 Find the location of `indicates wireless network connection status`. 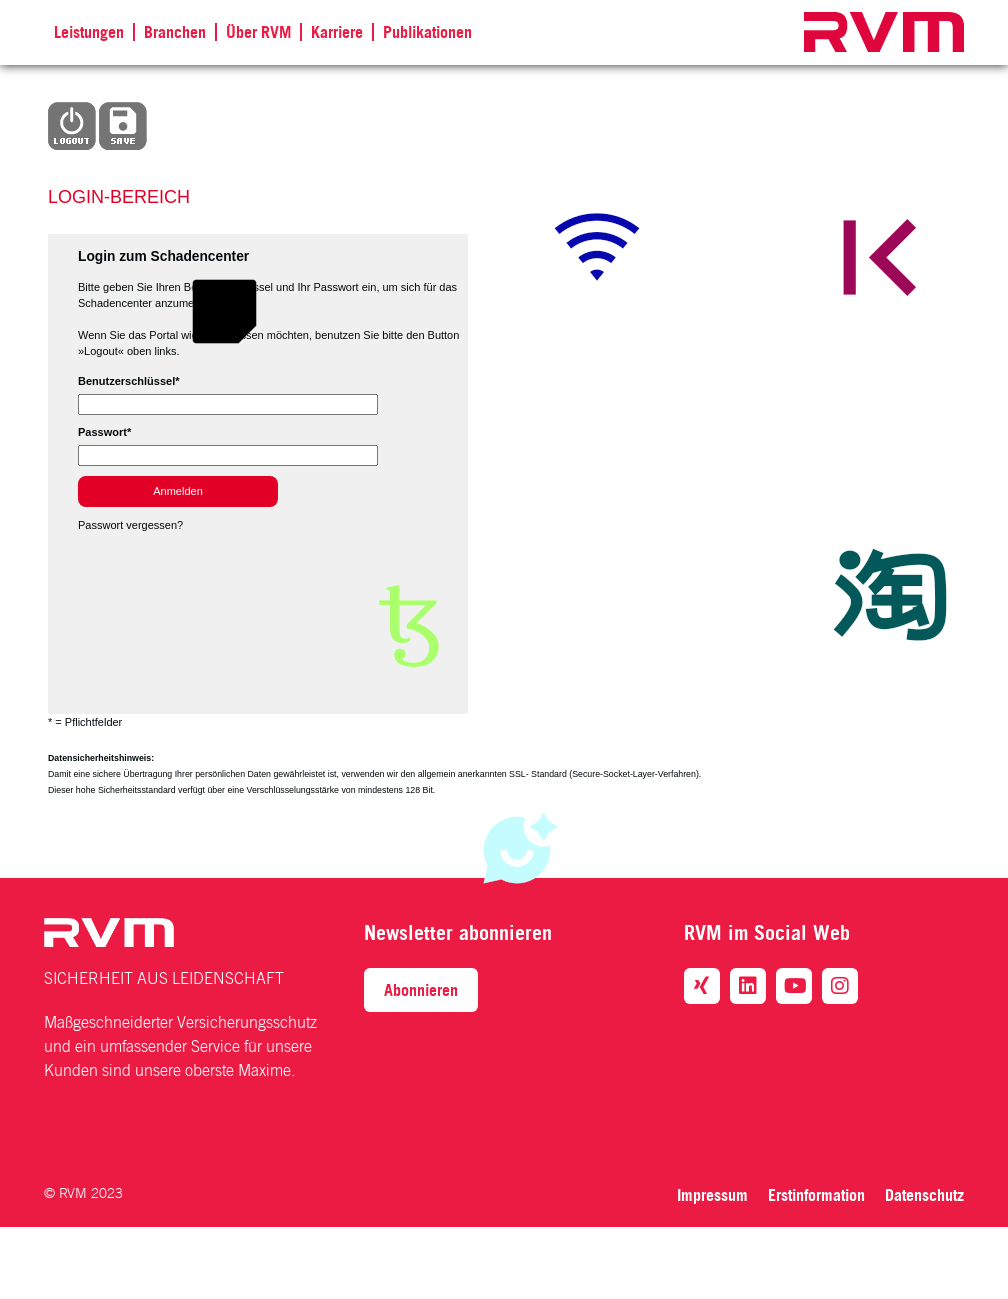

indicates wireless network connection status is located at coordinates (597, 247).